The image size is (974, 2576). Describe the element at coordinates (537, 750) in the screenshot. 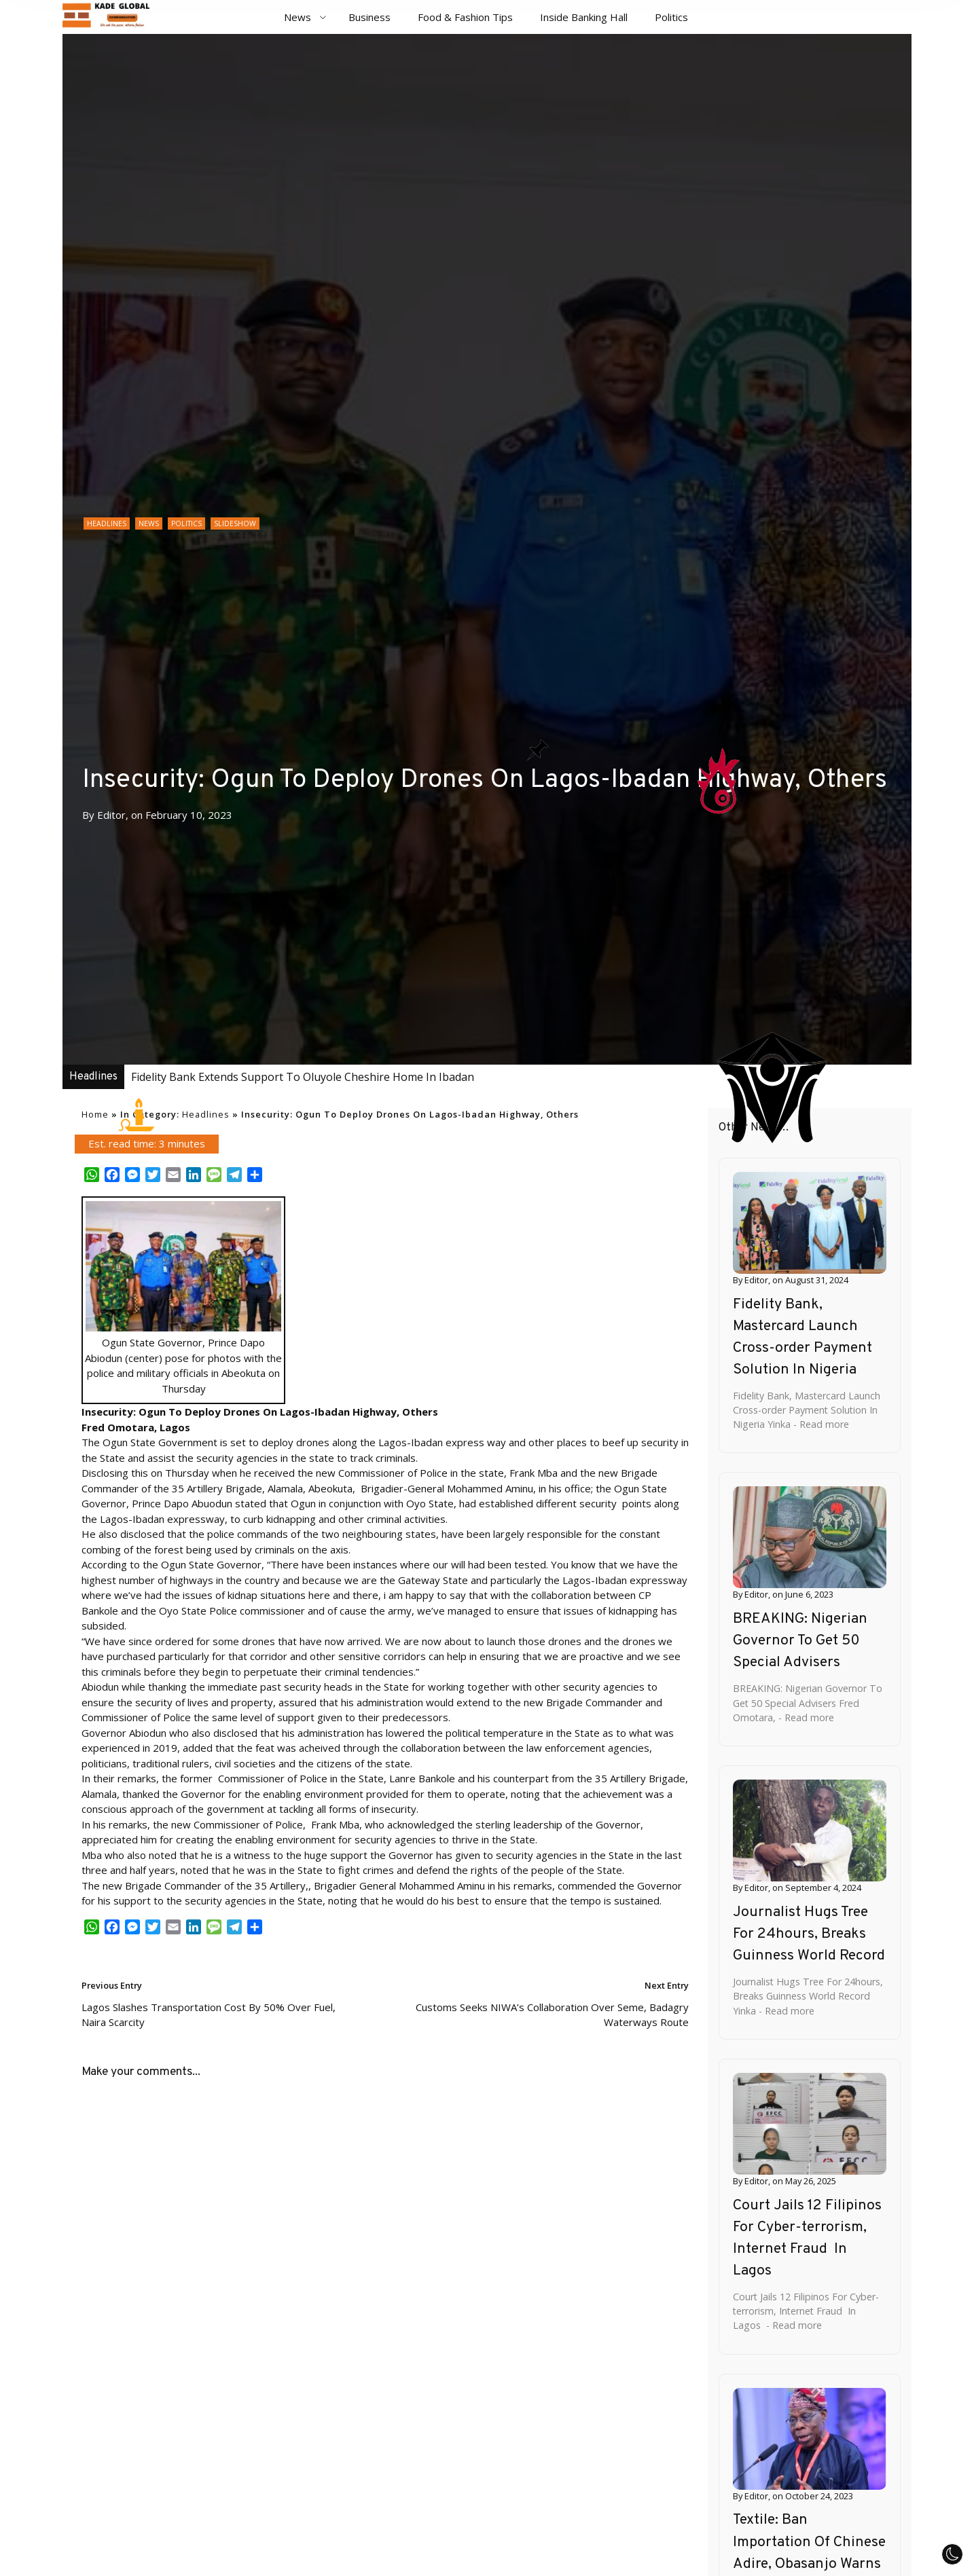

I see `pin an item to keep it visible` at that location.